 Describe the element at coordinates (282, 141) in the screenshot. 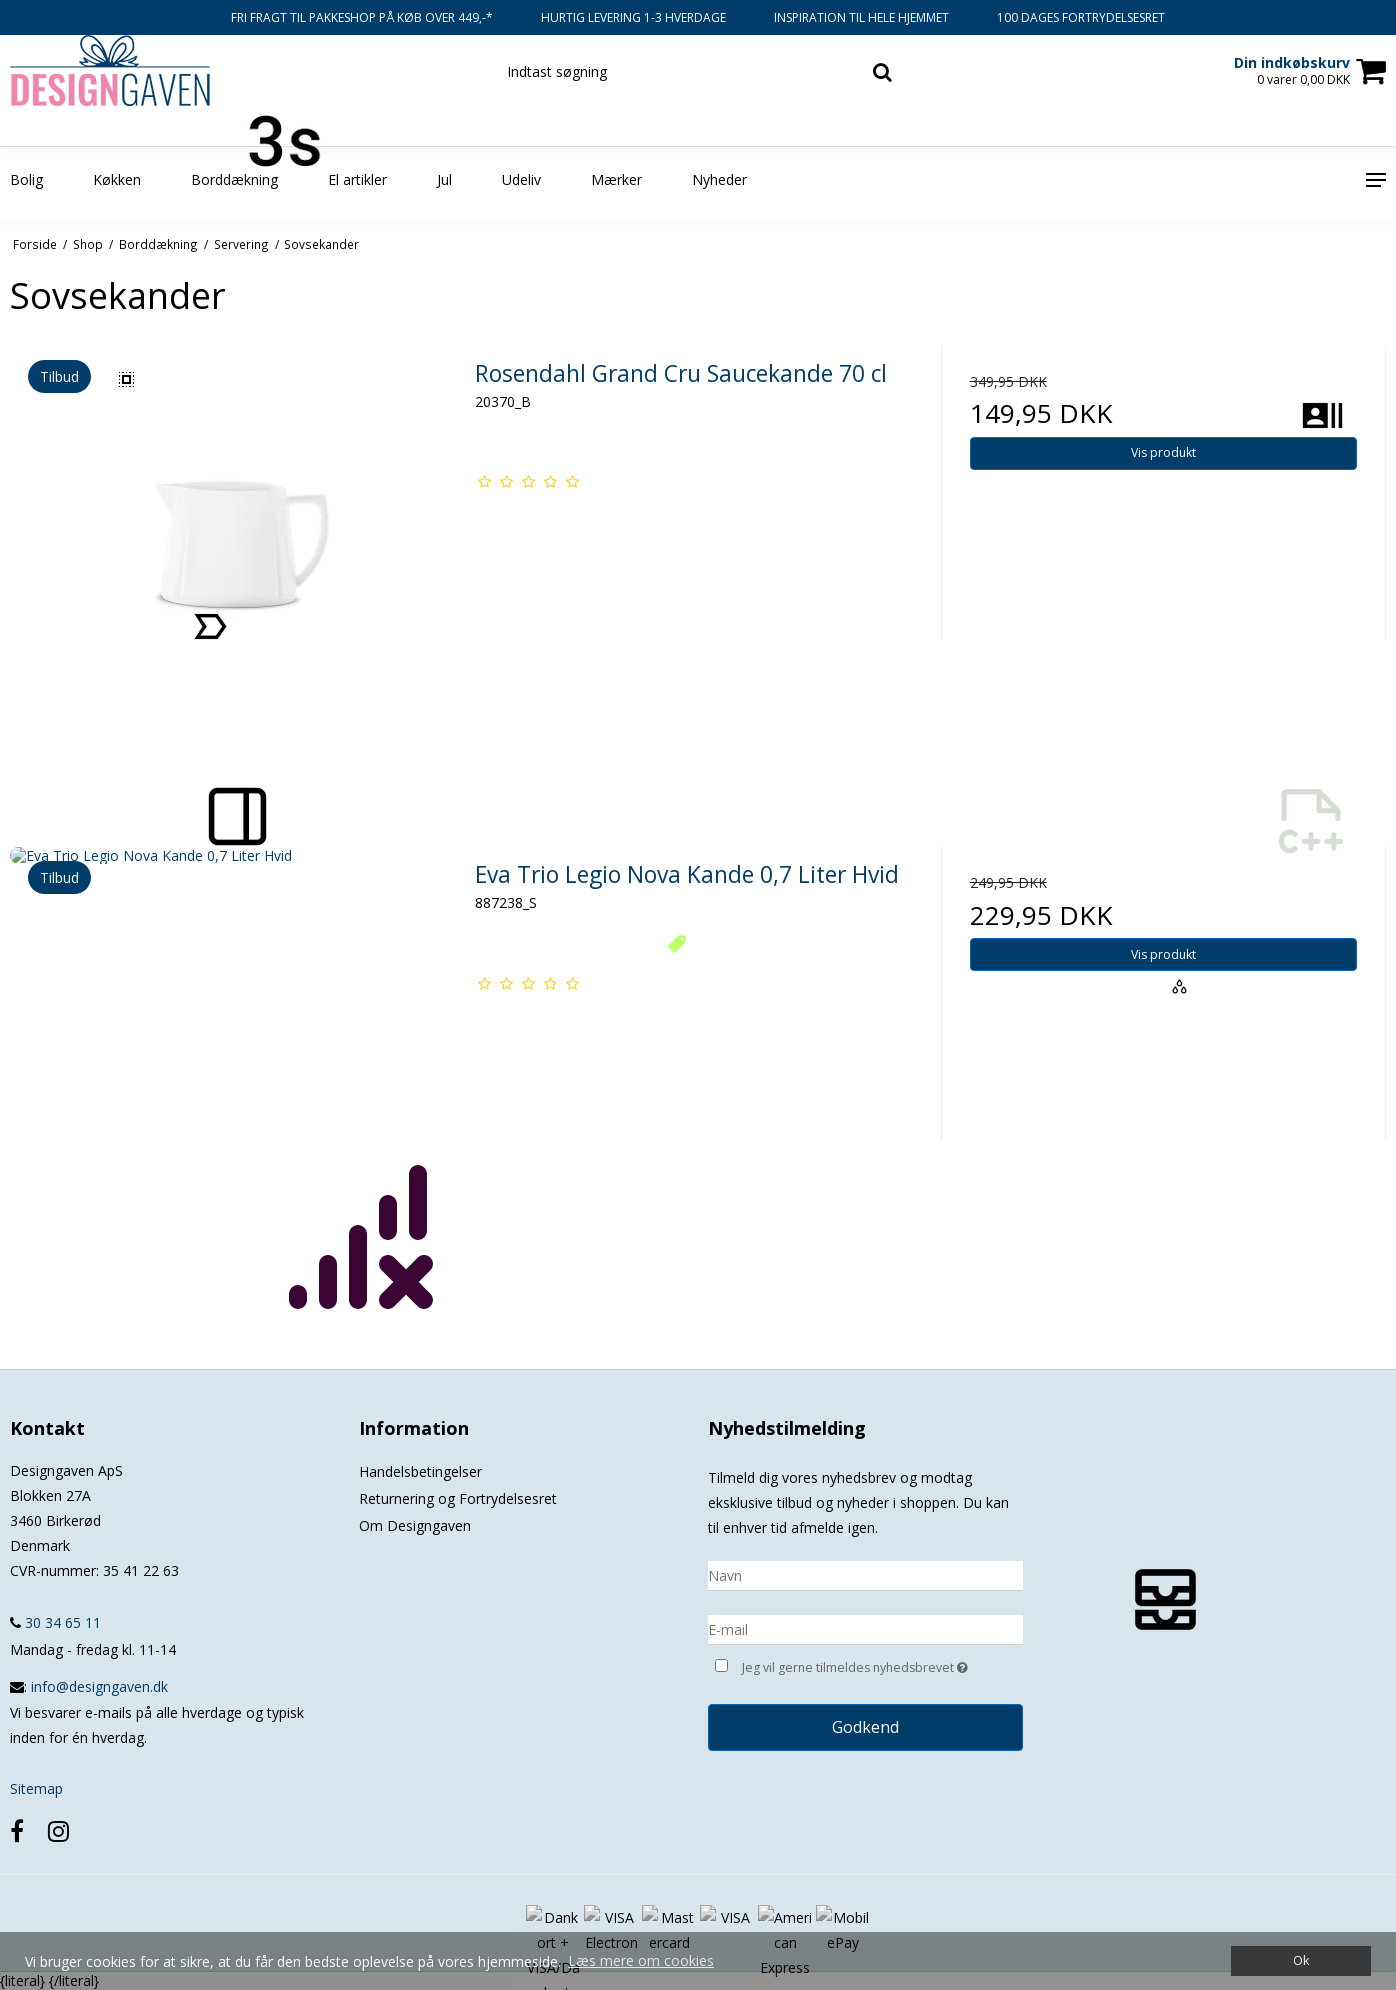

I see `set a 3-second timer` at that location.